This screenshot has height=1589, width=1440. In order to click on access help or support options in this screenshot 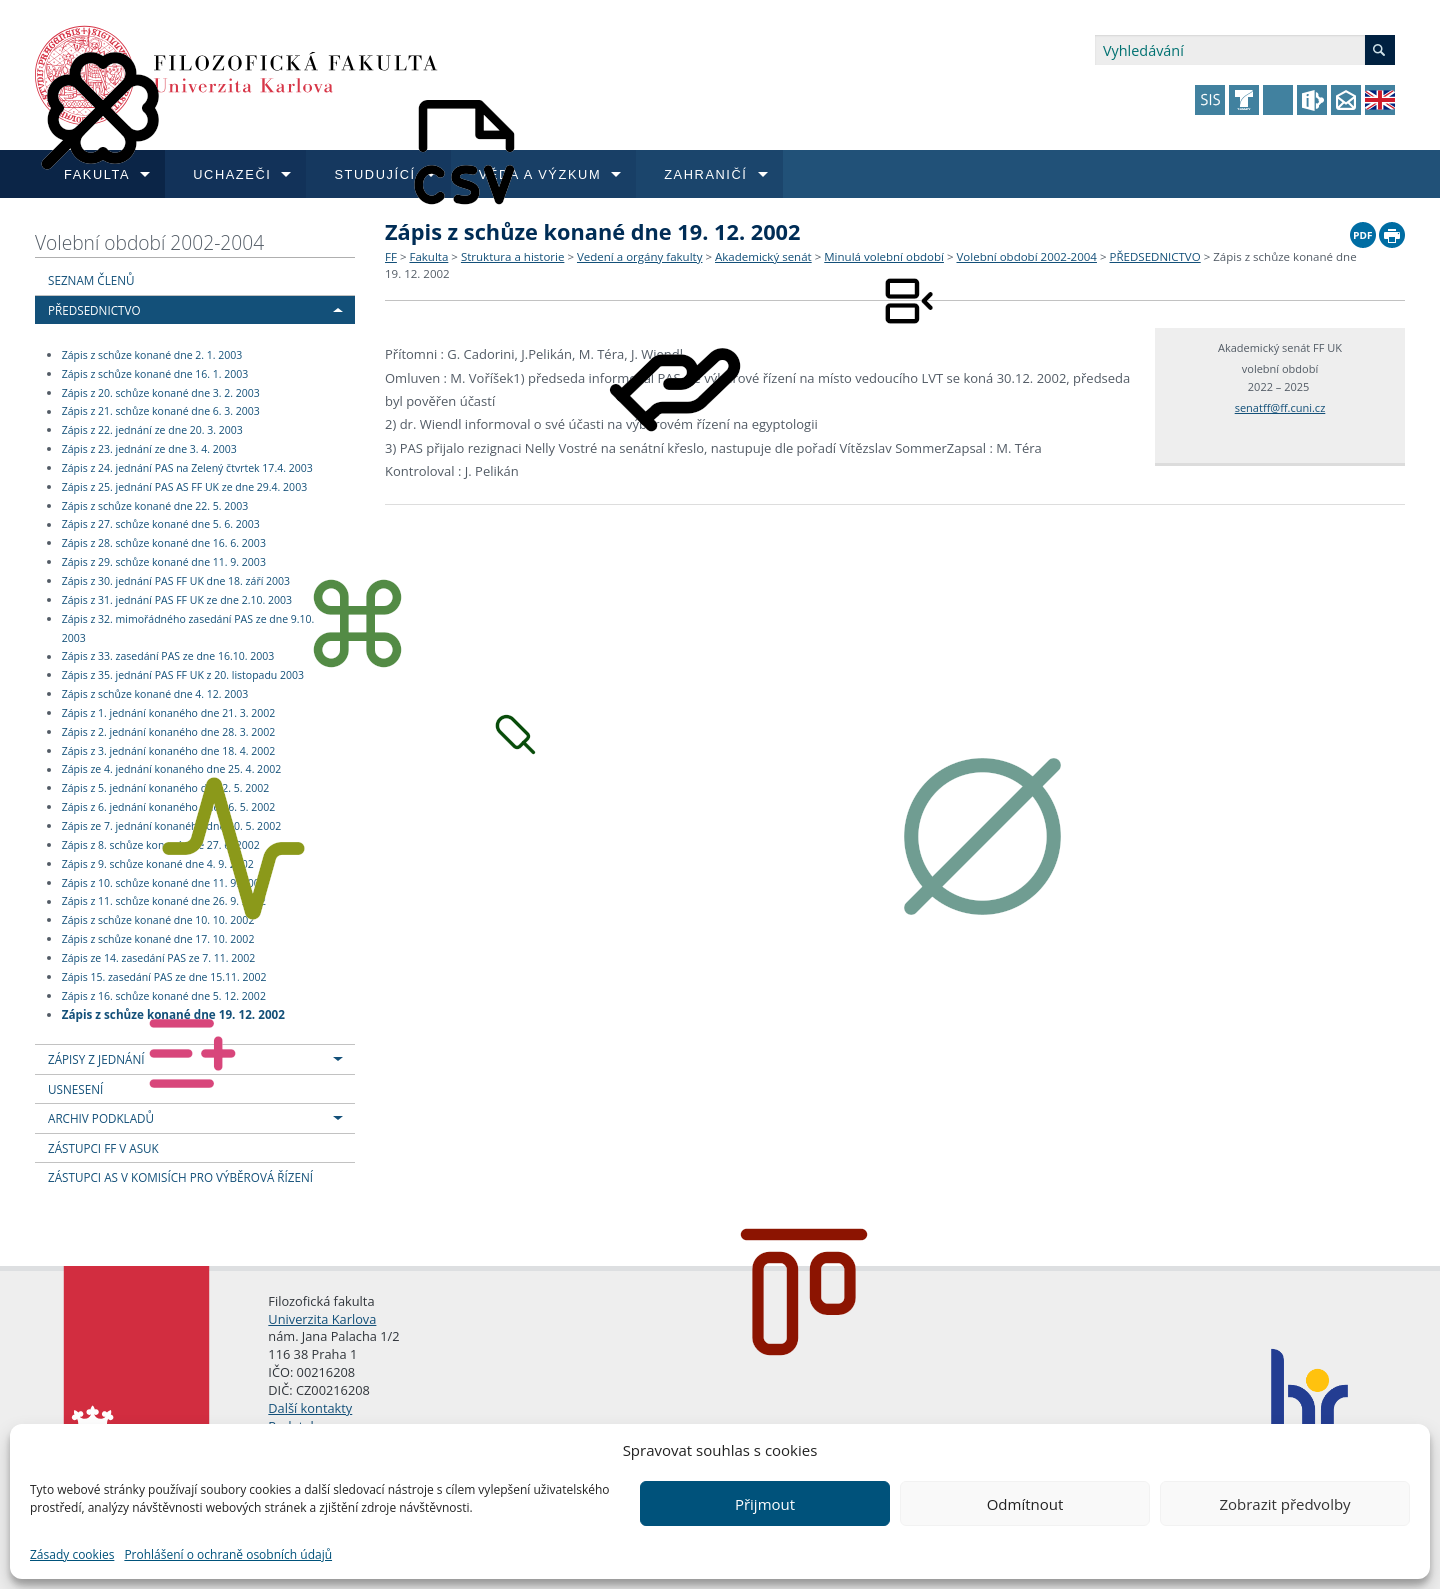, I will do `click(675, 384)`.